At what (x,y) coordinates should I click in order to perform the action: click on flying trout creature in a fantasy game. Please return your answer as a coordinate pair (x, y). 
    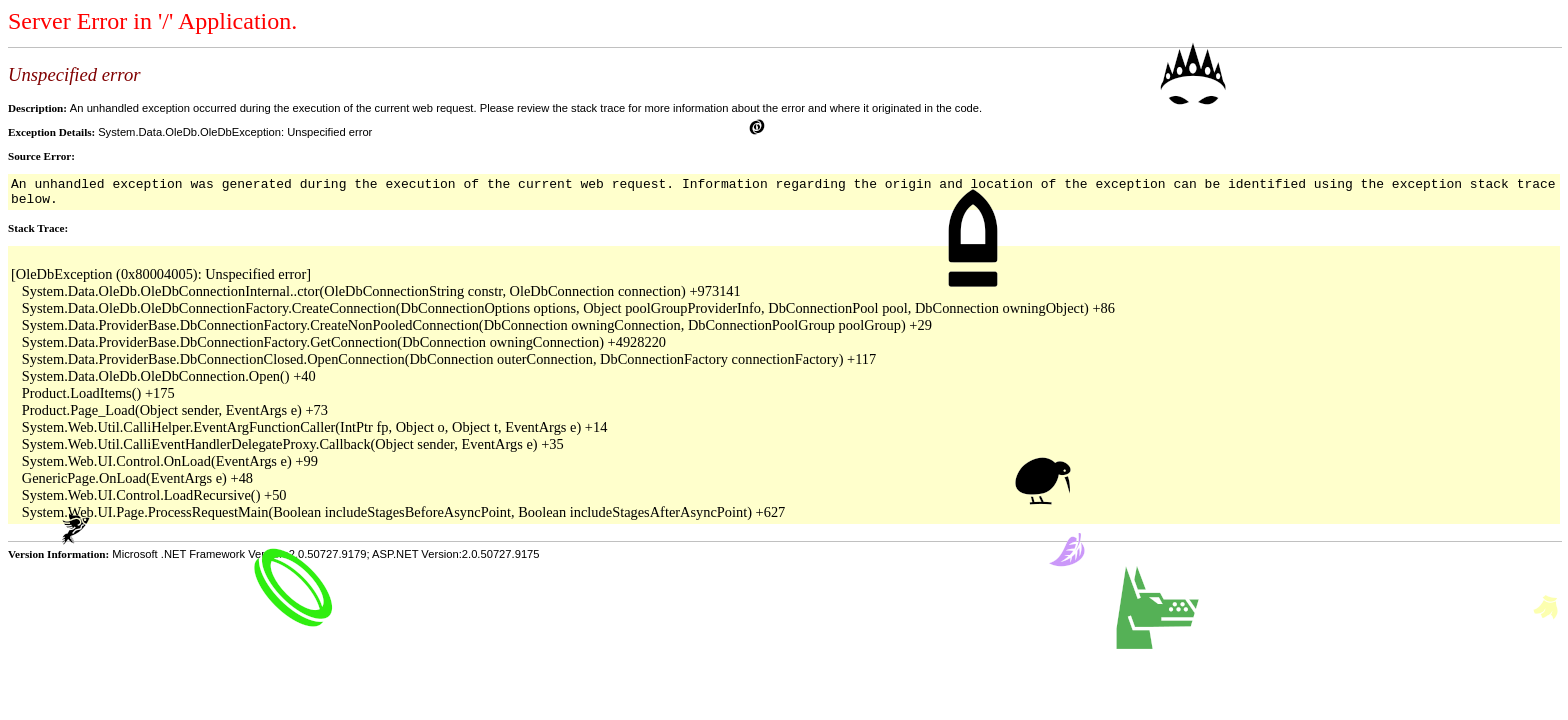
    Looking at the image, I should click on (76, 529).